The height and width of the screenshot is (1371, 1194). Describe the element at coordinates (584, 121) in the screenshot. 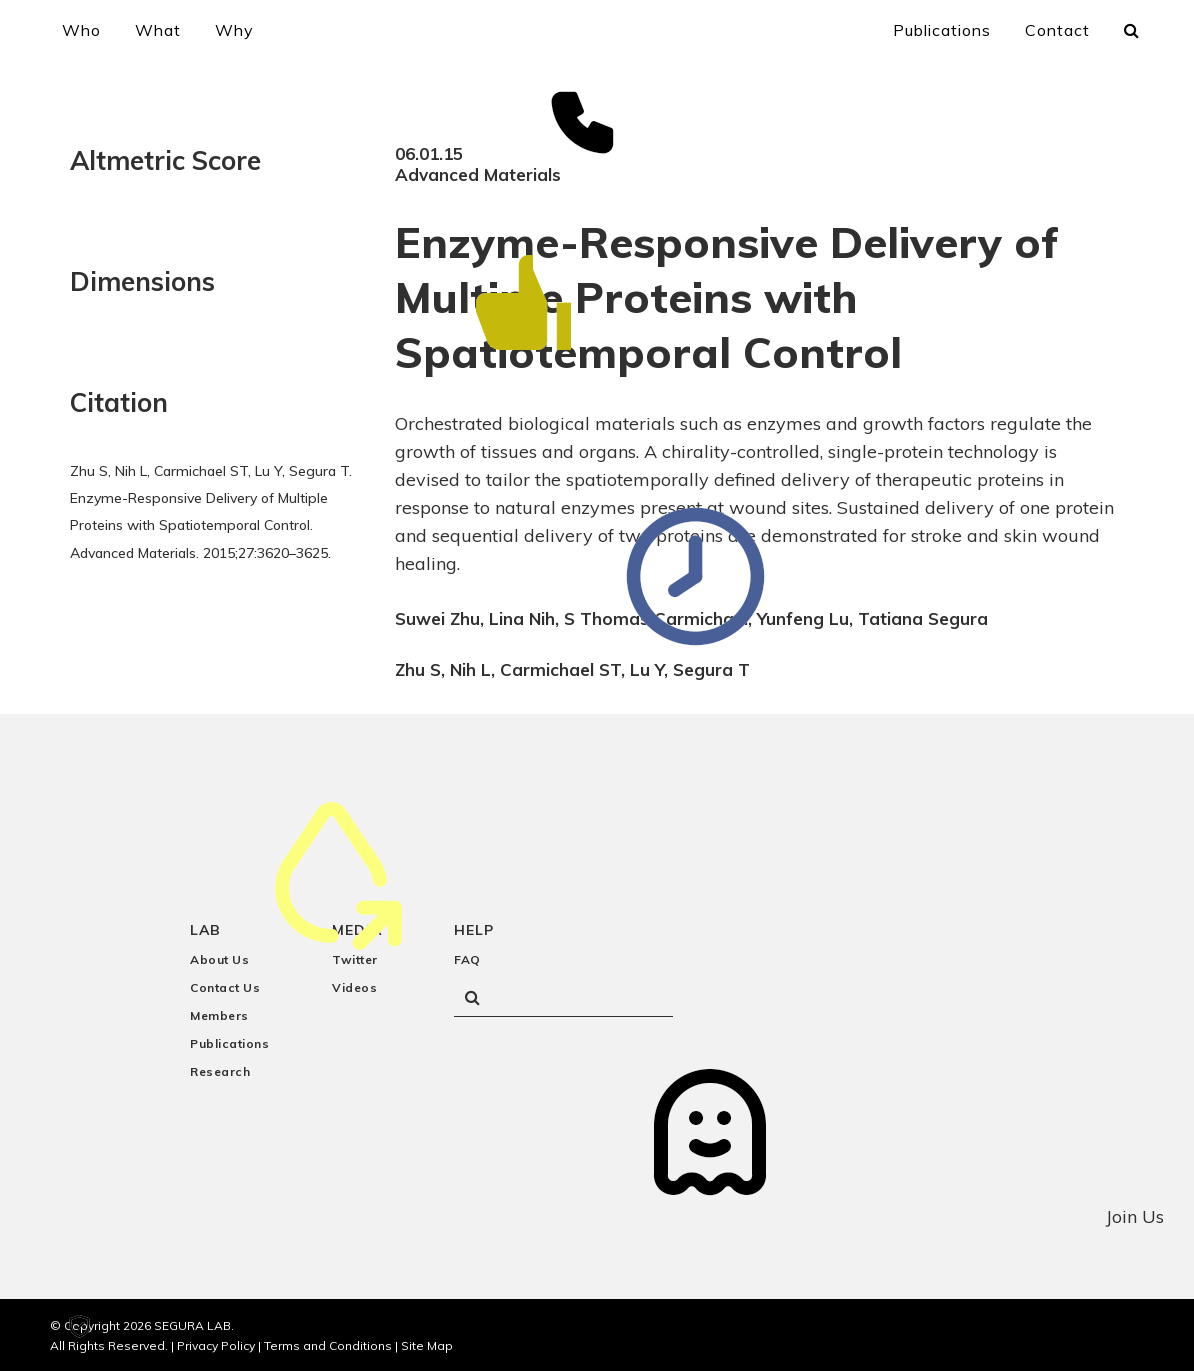

I see `make a phone call` at that location.